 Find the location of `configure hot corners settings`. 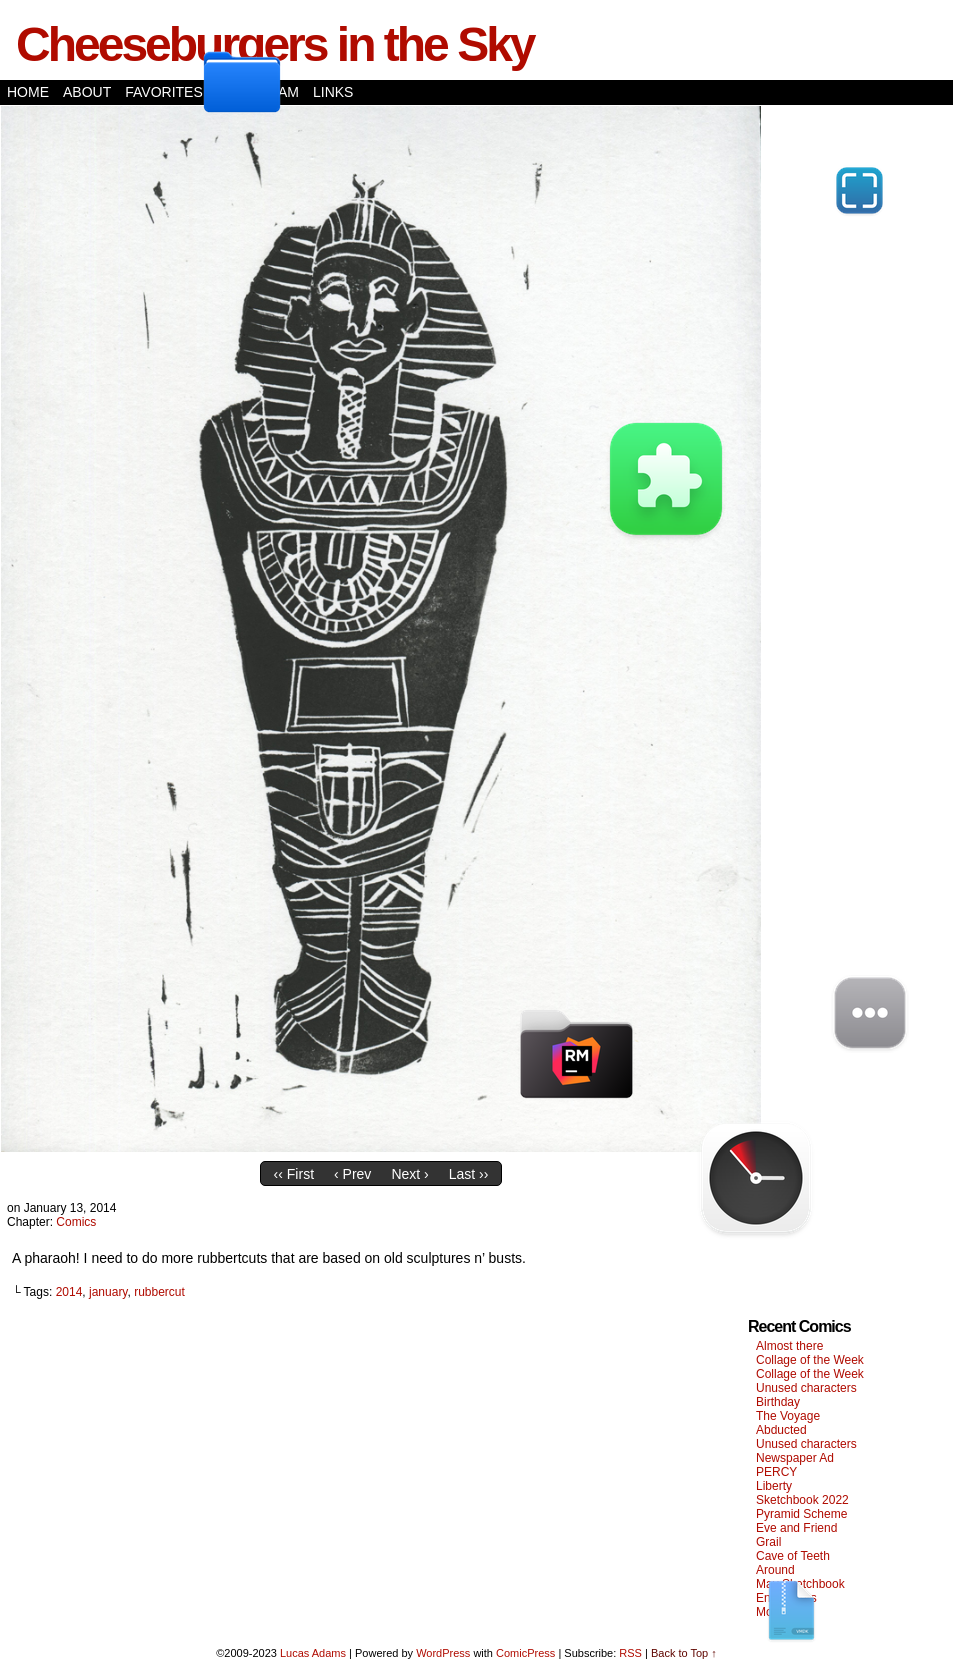

configure hot corners settings is located at coordinates (859, 190).